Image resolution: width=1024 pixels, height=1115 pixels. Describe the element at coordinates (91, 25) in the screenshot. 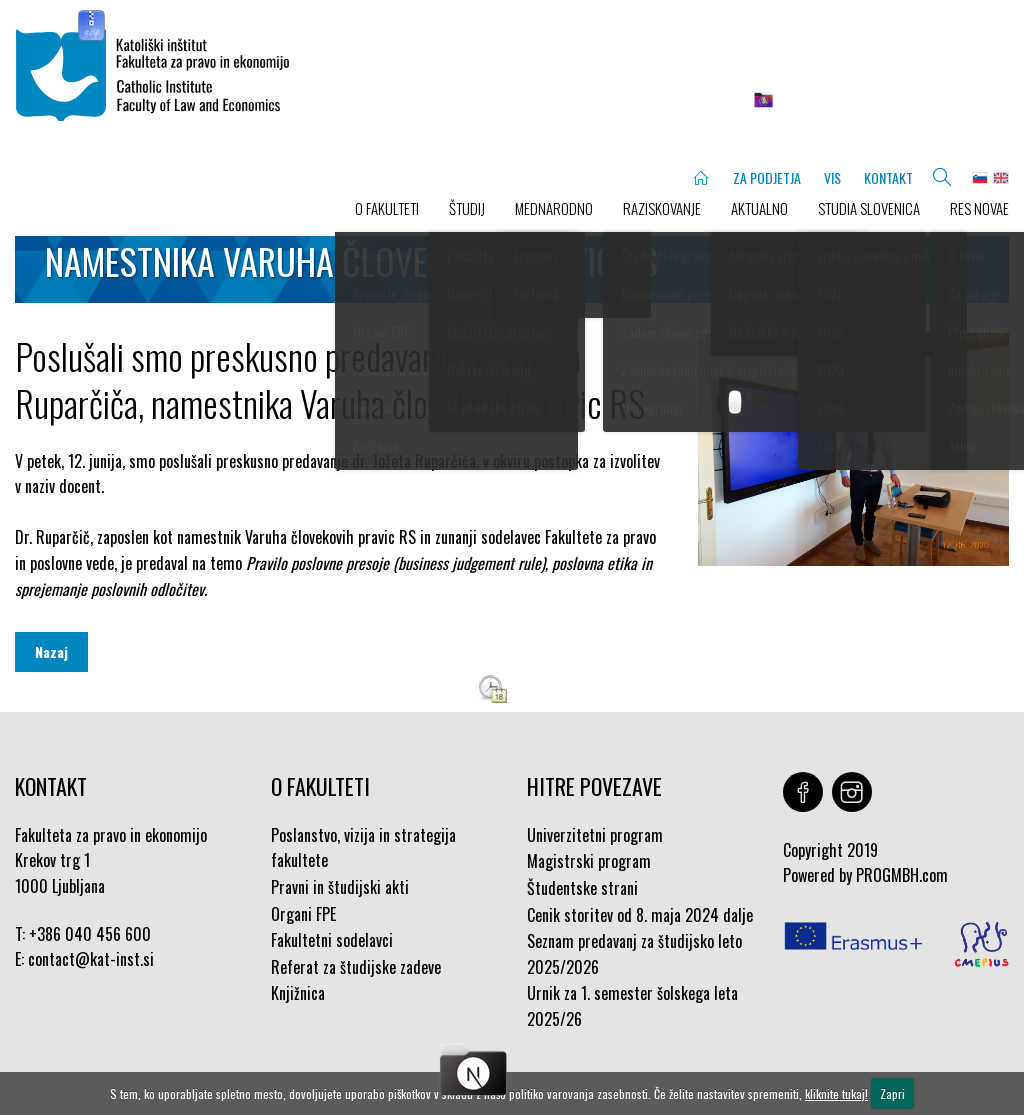

I see `a gzip compressed archive file` at that location.